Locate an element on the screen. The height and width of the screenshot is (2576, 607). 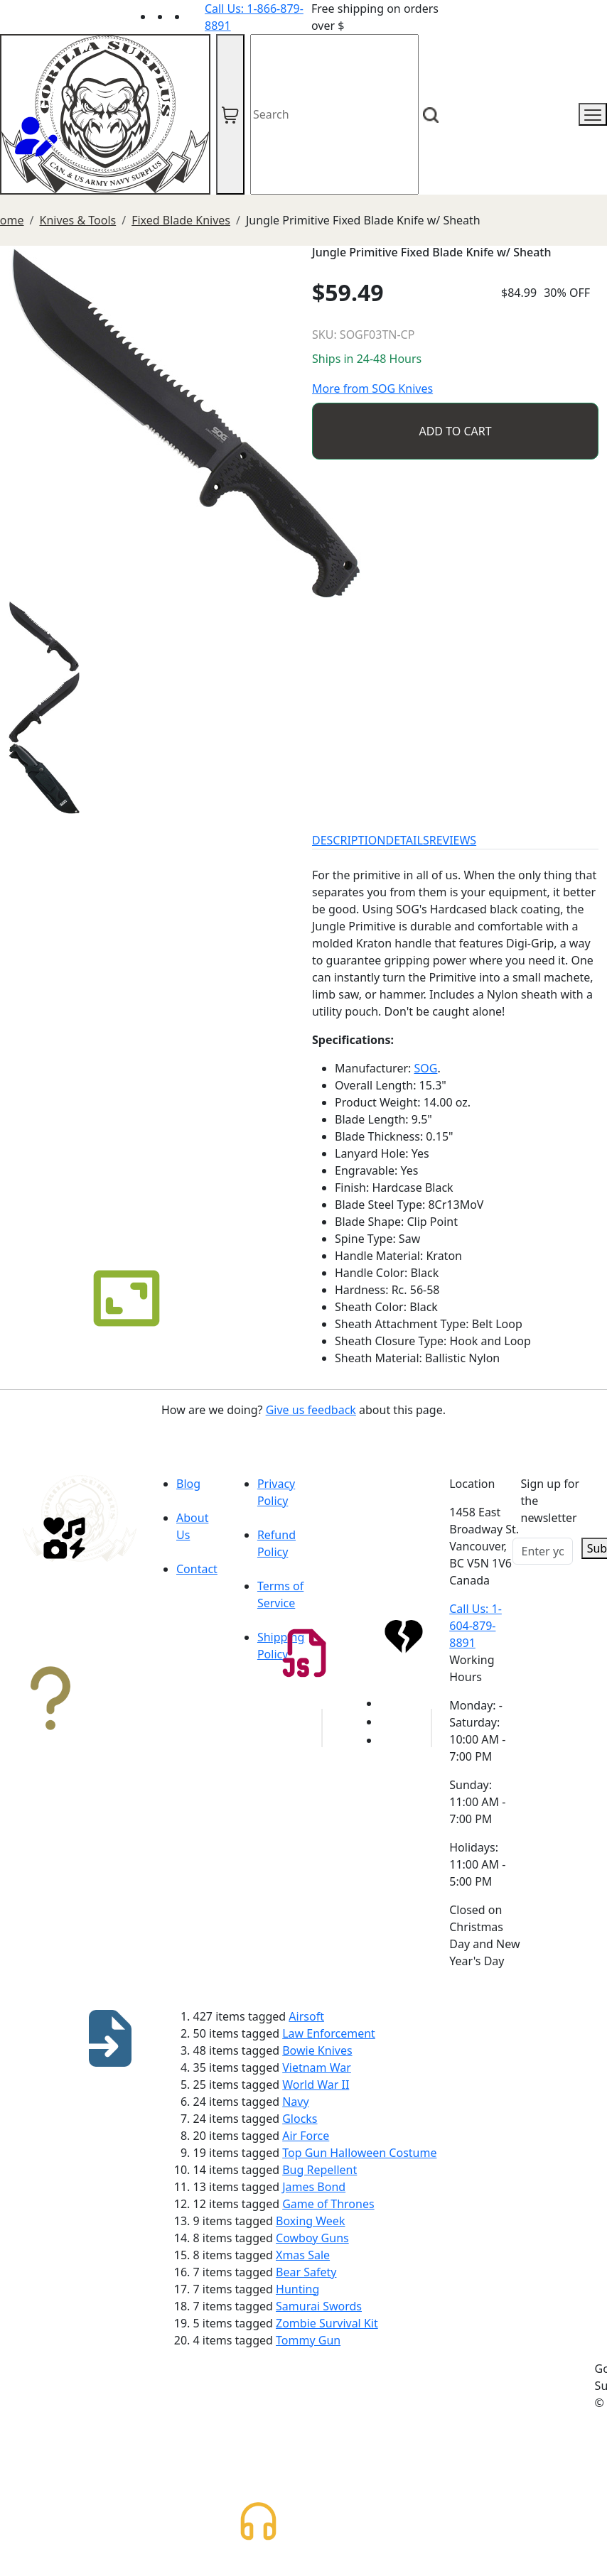
indicates a broken or failed favorite is located at coordinates (404, 1637).